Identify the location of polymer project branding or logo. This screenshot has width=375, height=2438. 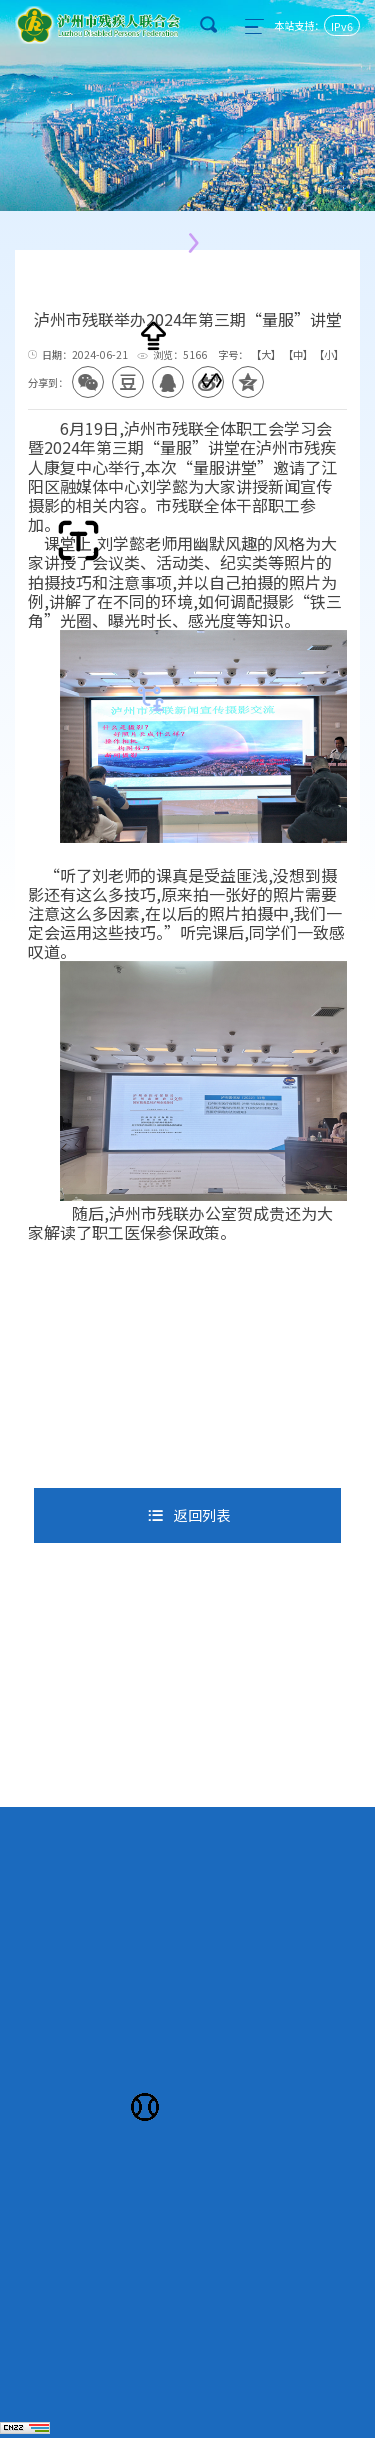
(211, 380).